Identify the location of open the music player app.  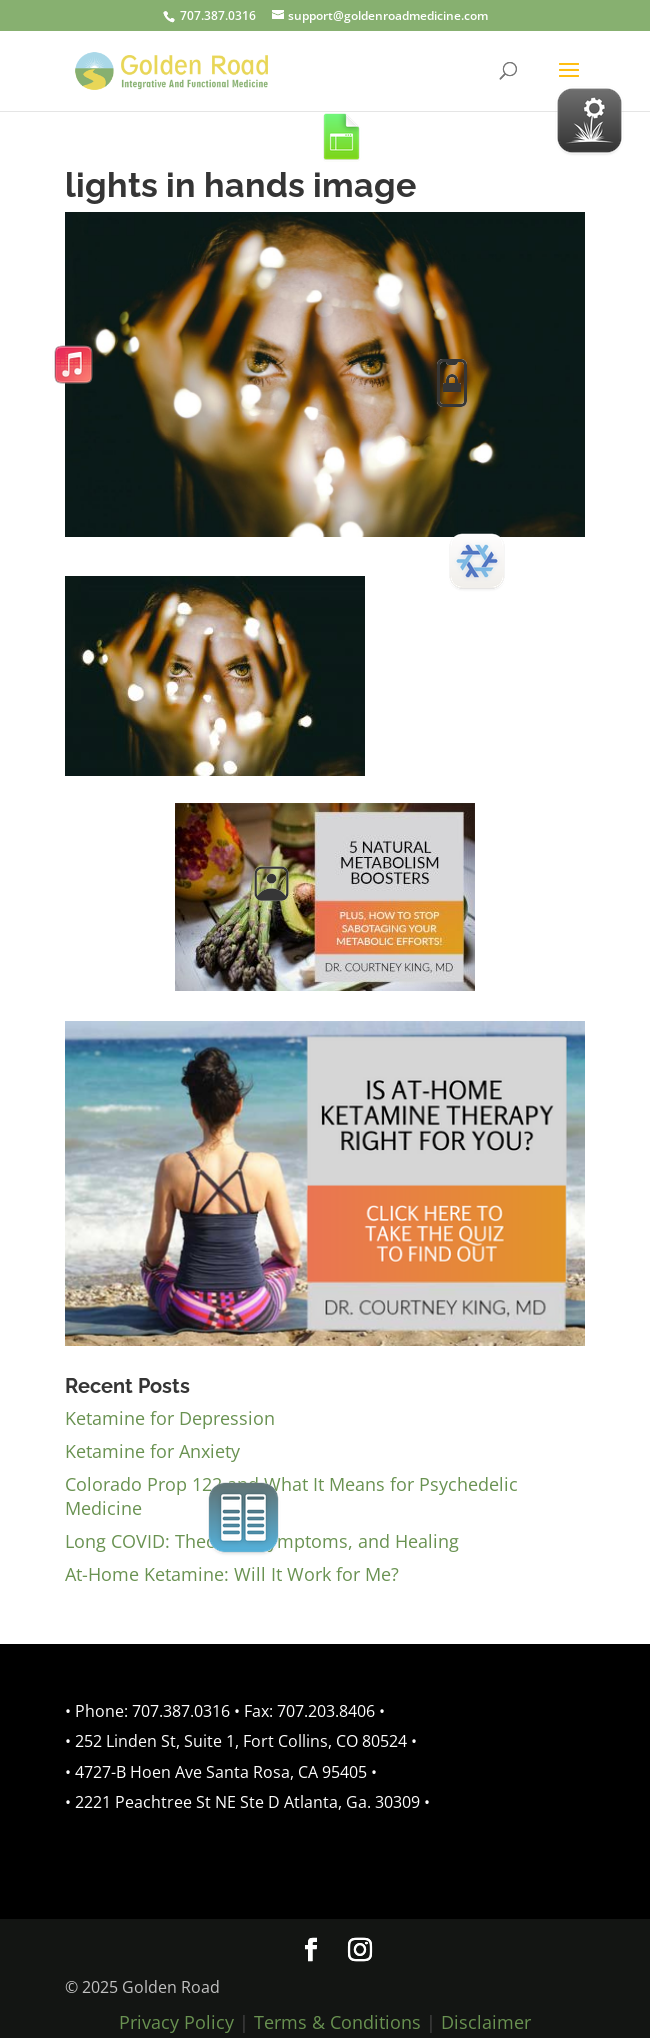
(73, 364).